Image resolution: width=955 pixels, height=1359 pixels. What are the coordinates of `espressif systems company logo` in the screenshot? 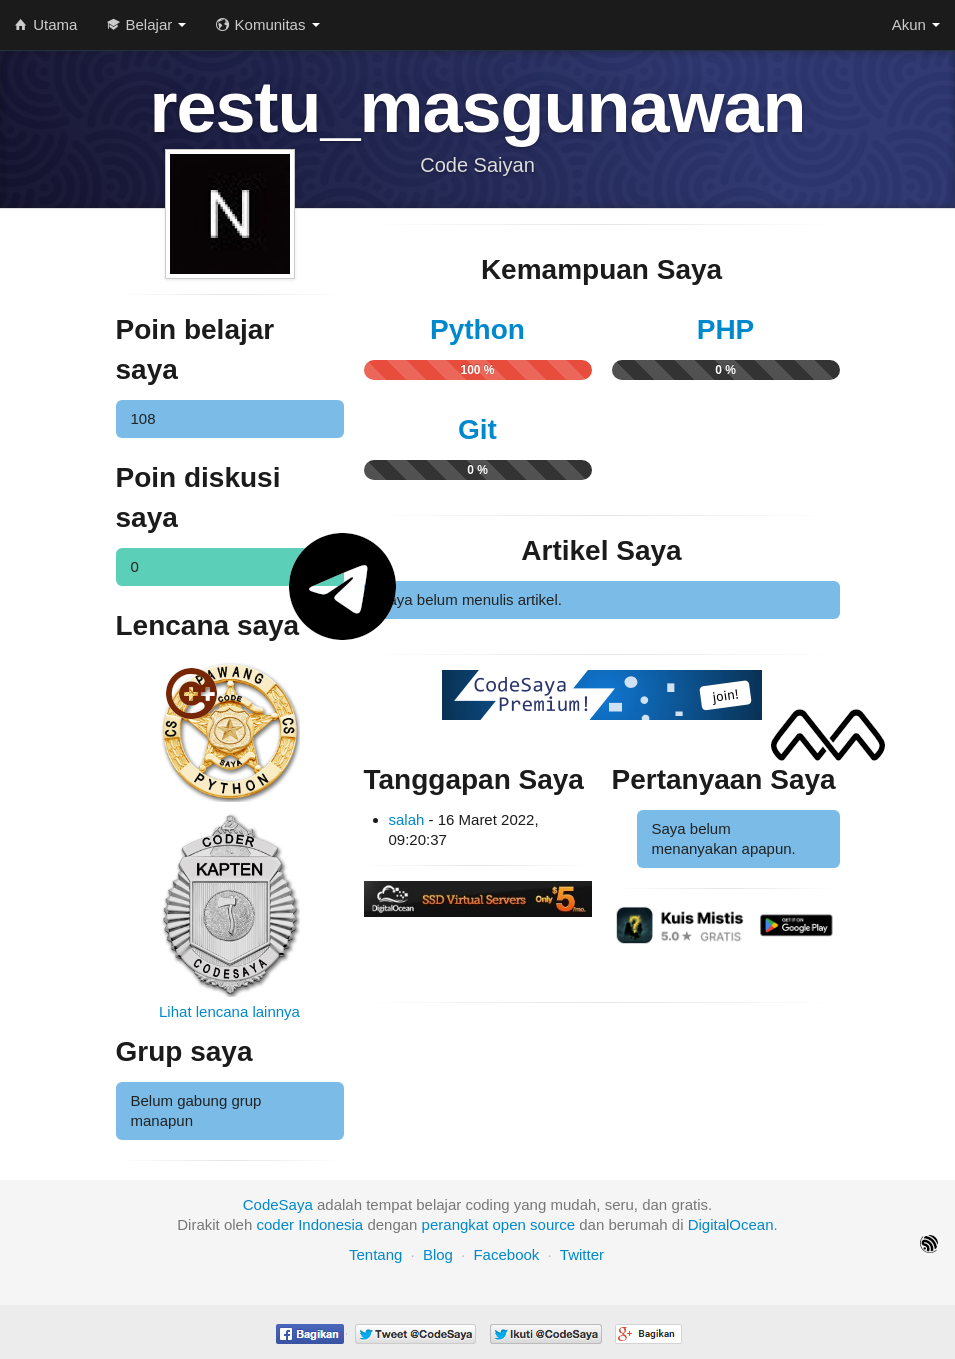 It's located at (929, 1244).